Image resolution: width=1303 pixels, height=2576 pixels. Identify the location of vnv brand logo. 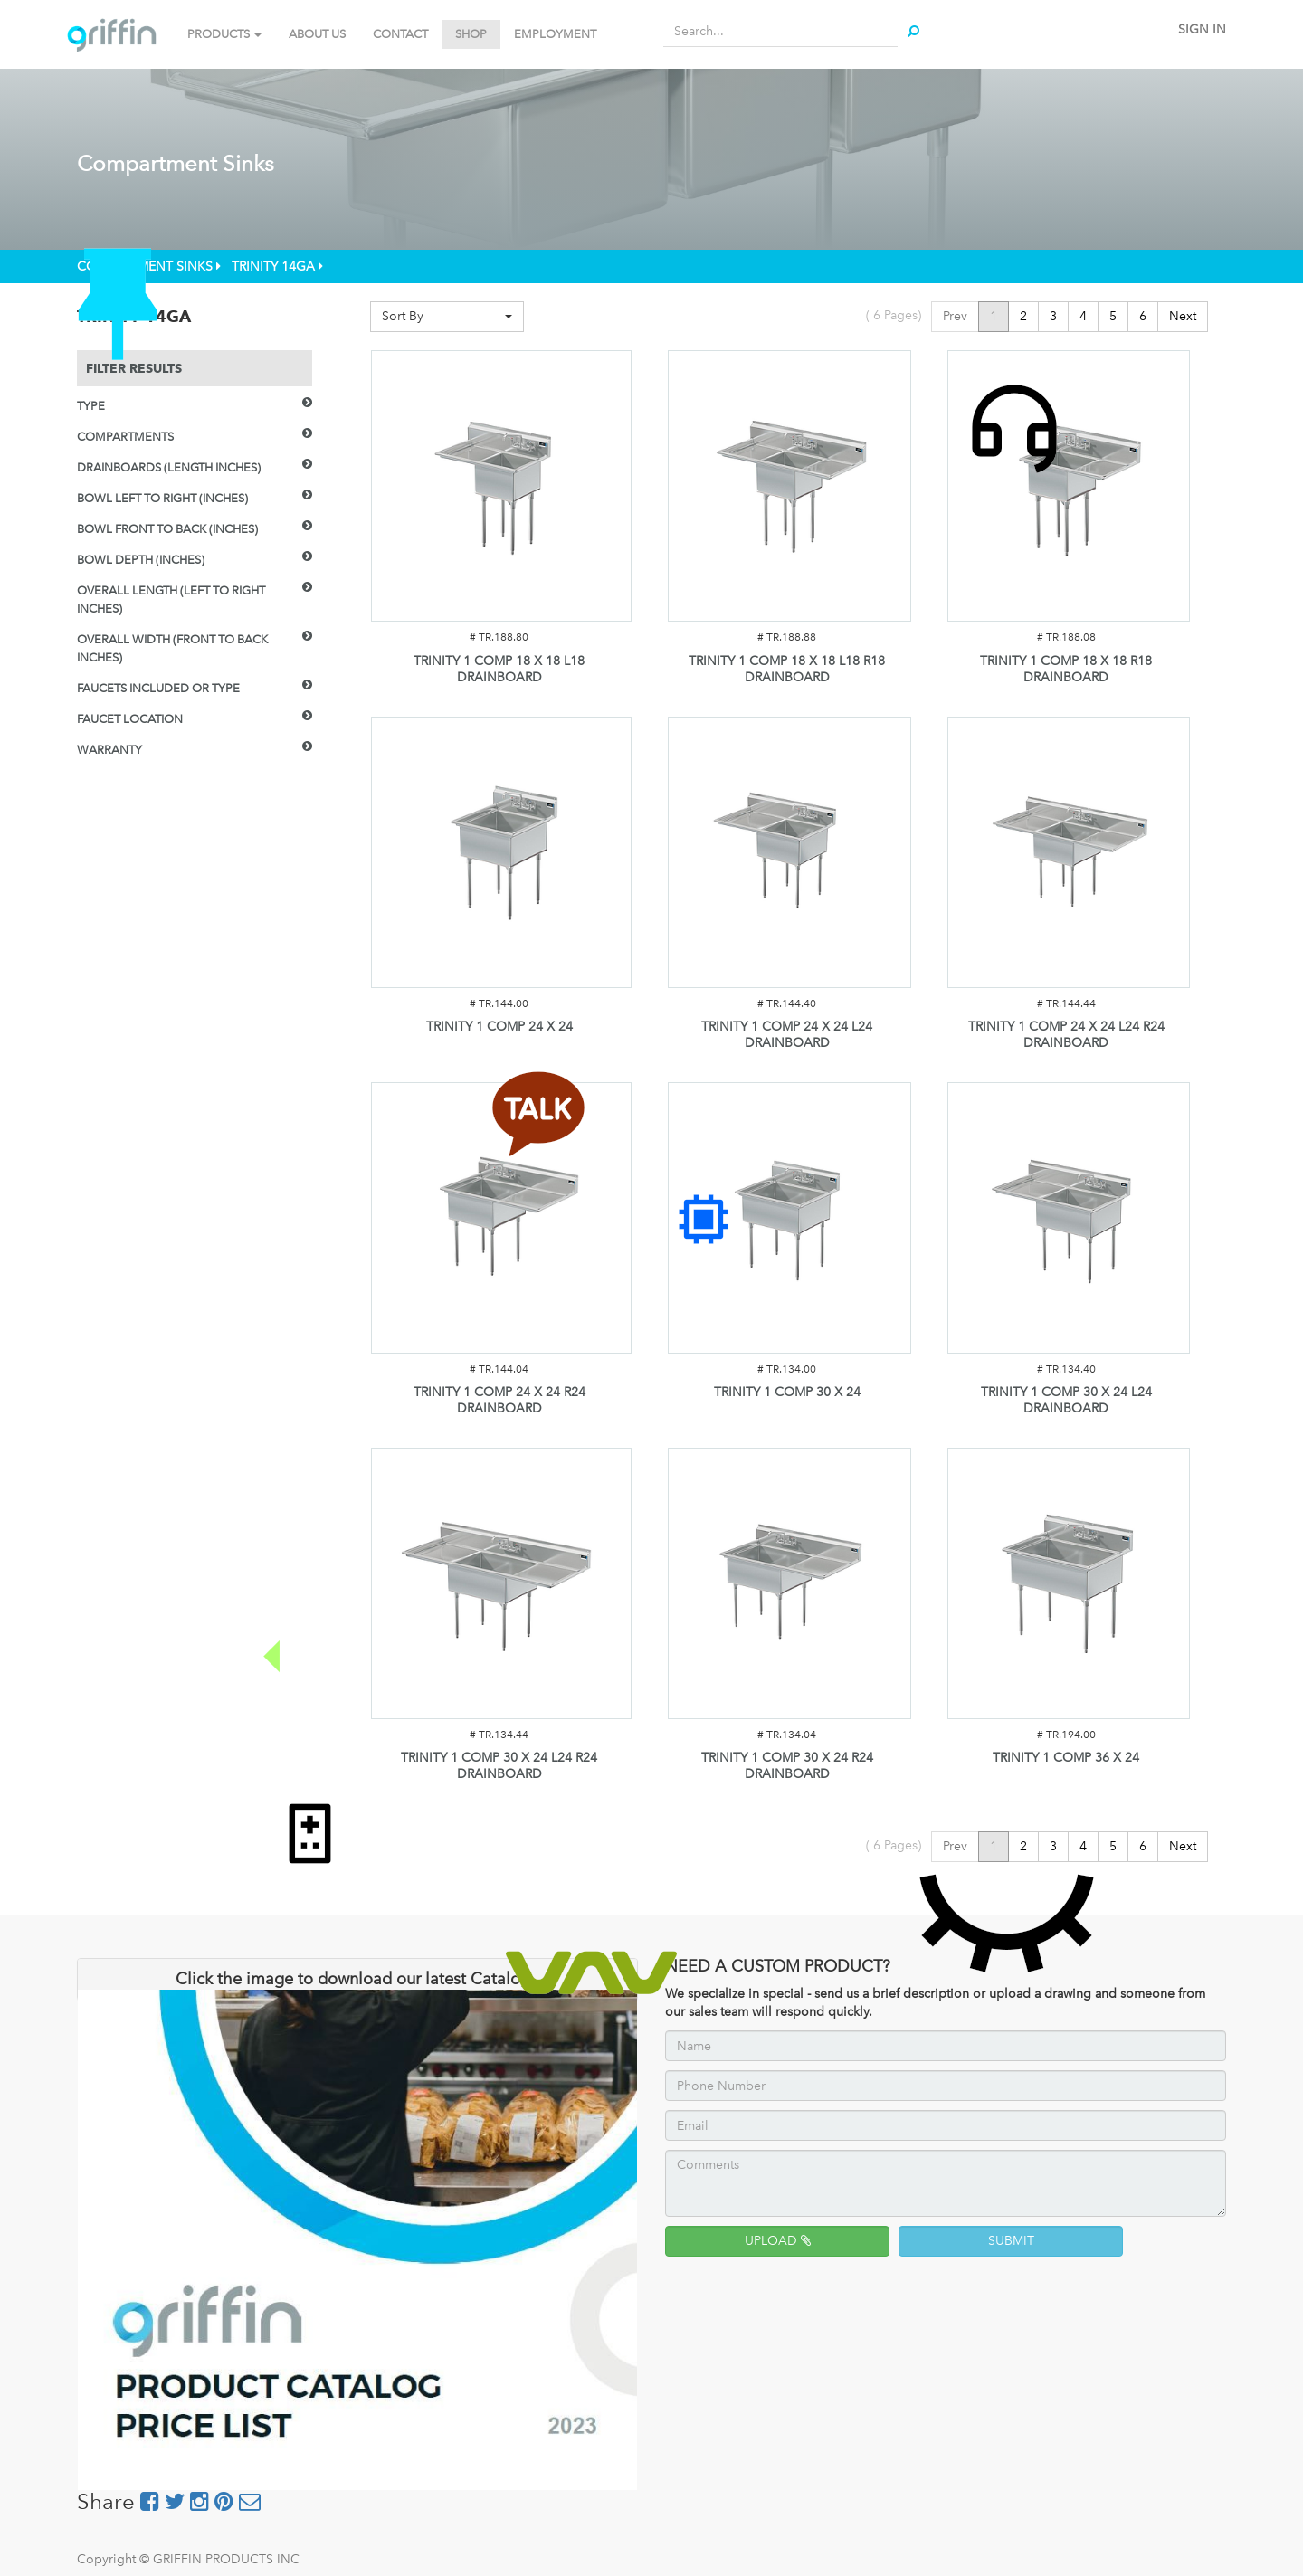
(591, 1968).